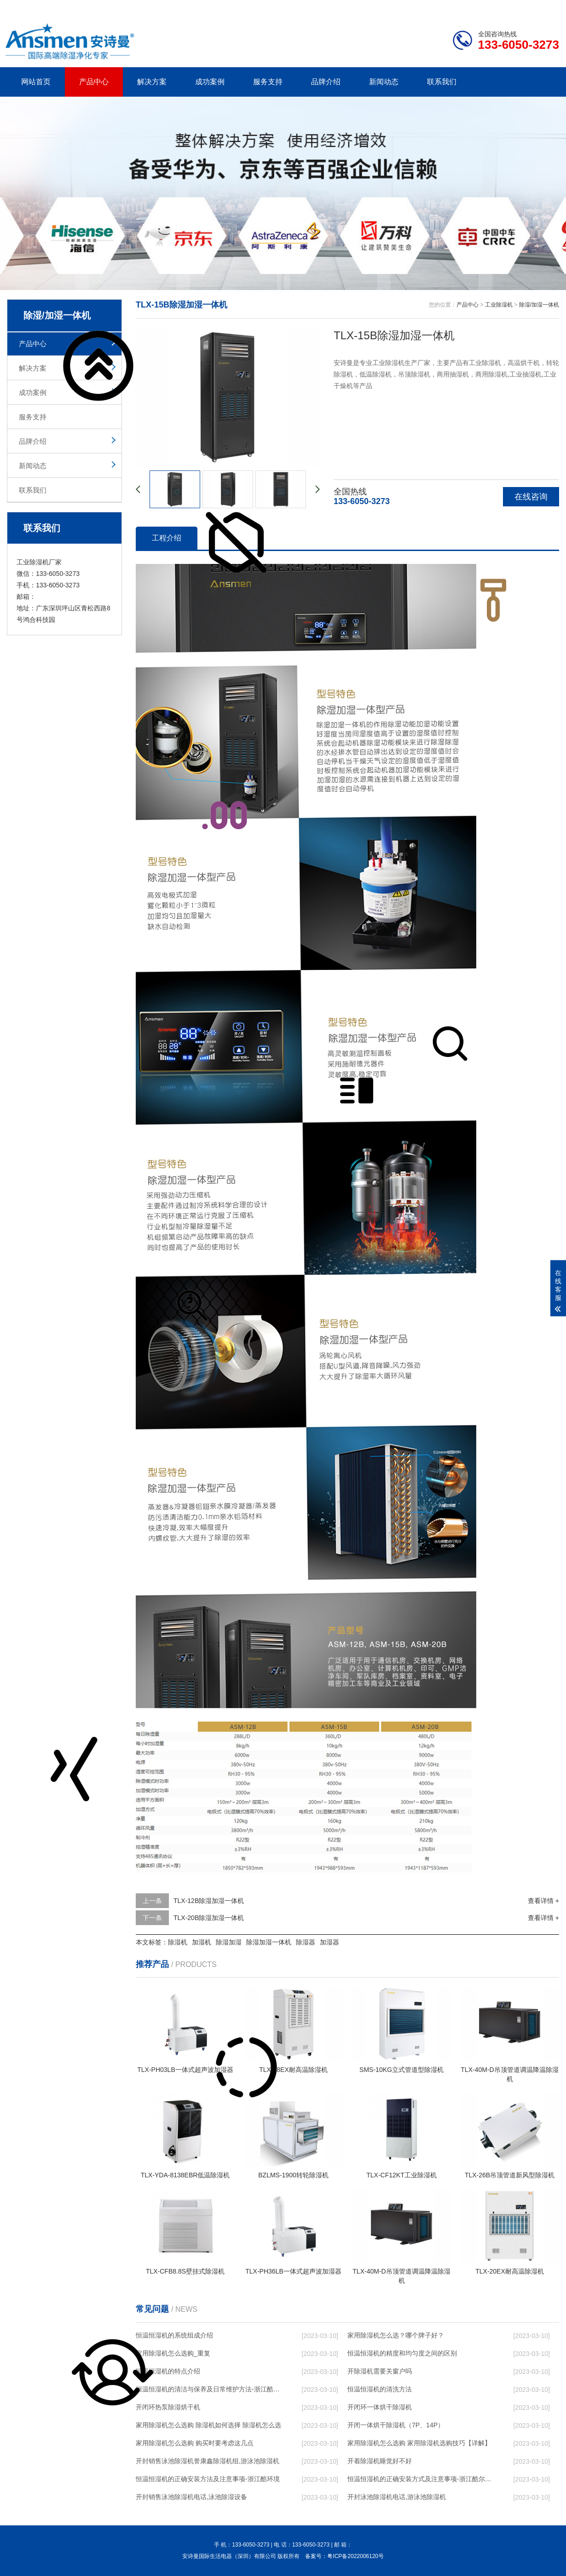 The width and height of the screenshot is (566, 2576). I want to click on search help or FAQ, so click(192, 1305).